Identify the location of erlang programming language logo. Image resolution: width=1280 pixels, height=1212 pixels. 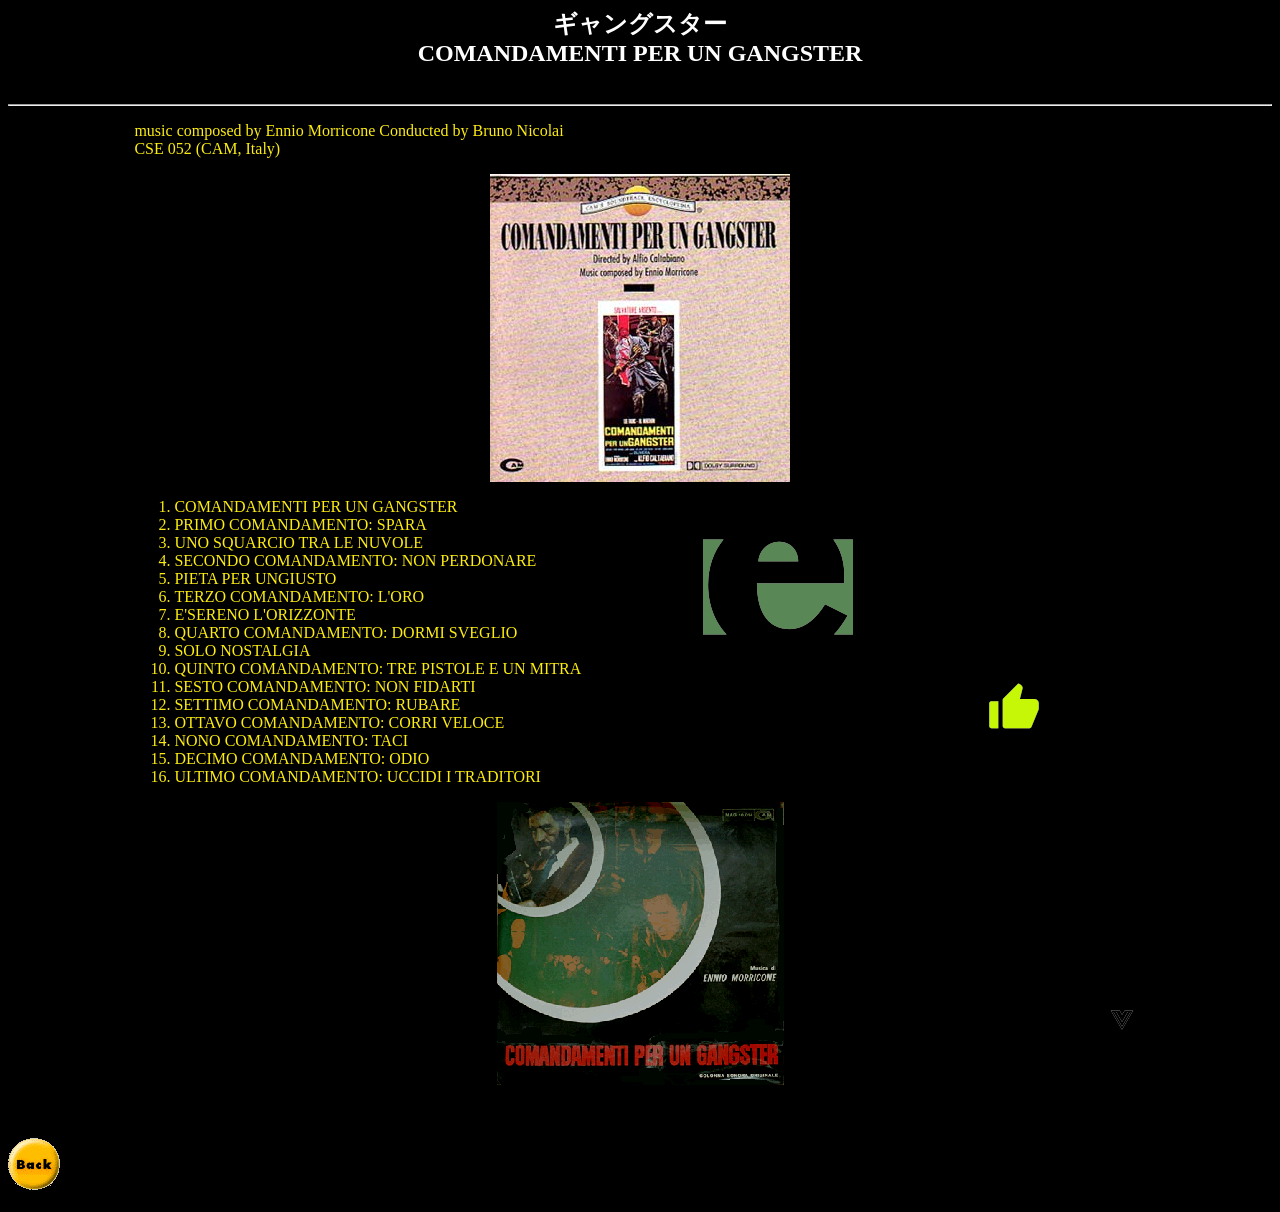
(778, 587).